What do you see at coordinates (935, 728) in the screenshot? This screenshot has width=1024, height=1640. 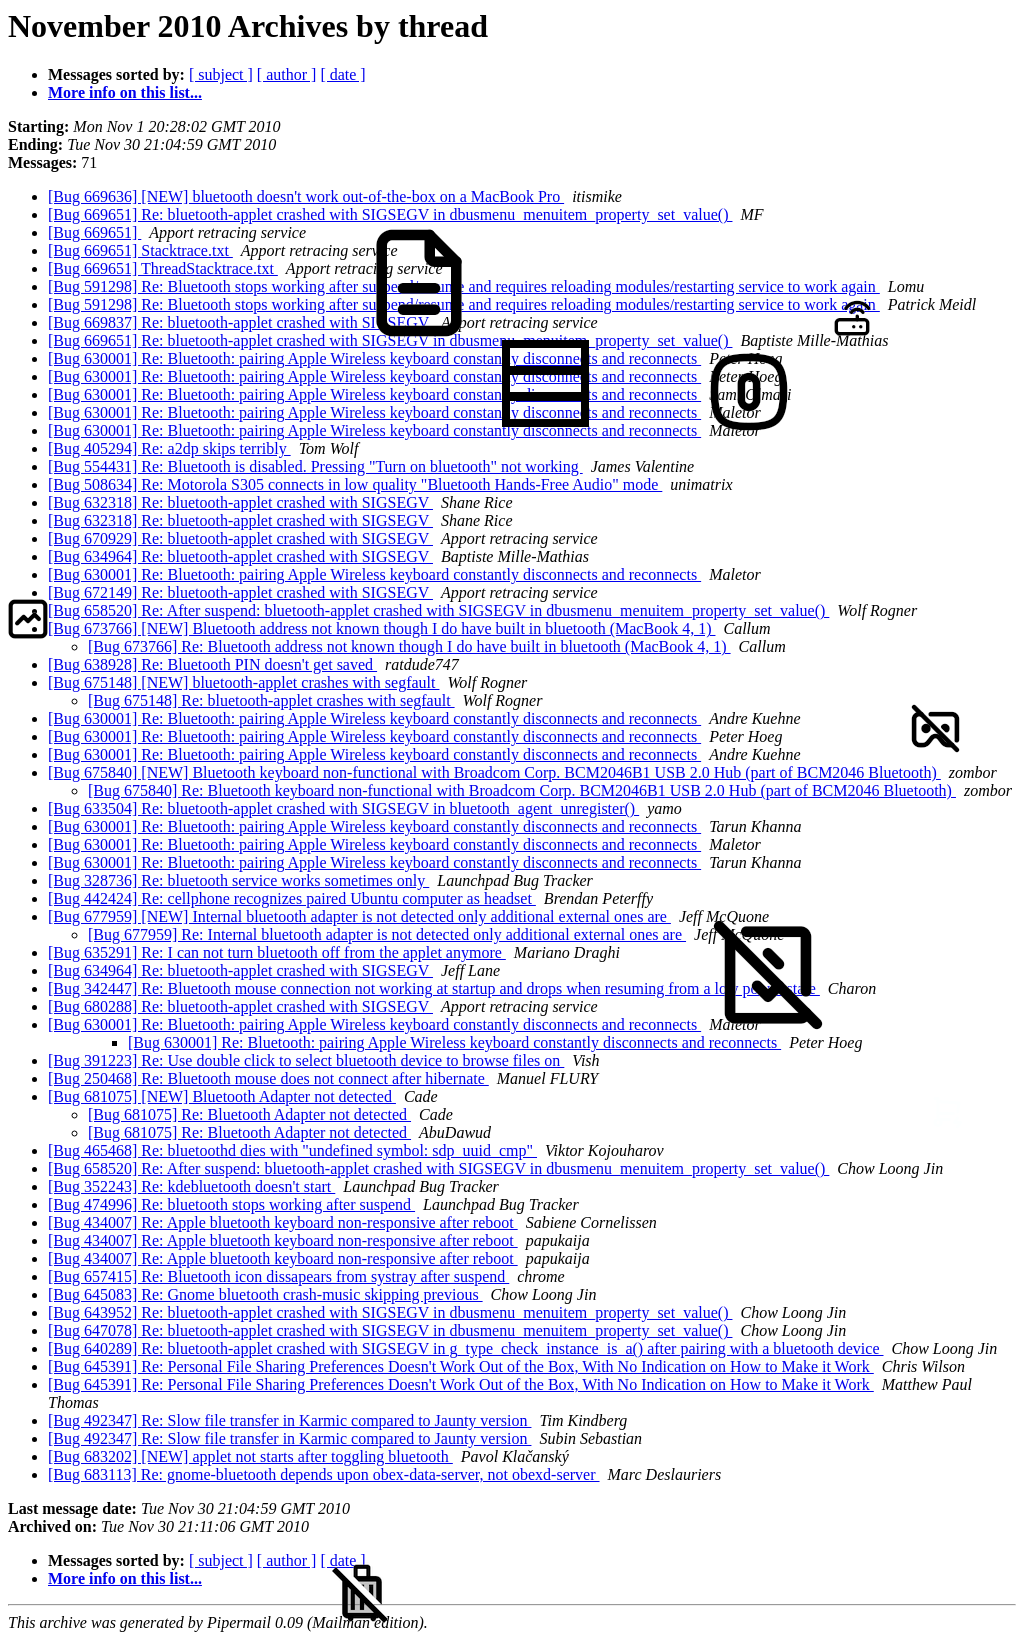 I see `disable VR or cardboard viewer mode` at bounding box center [935, 728].